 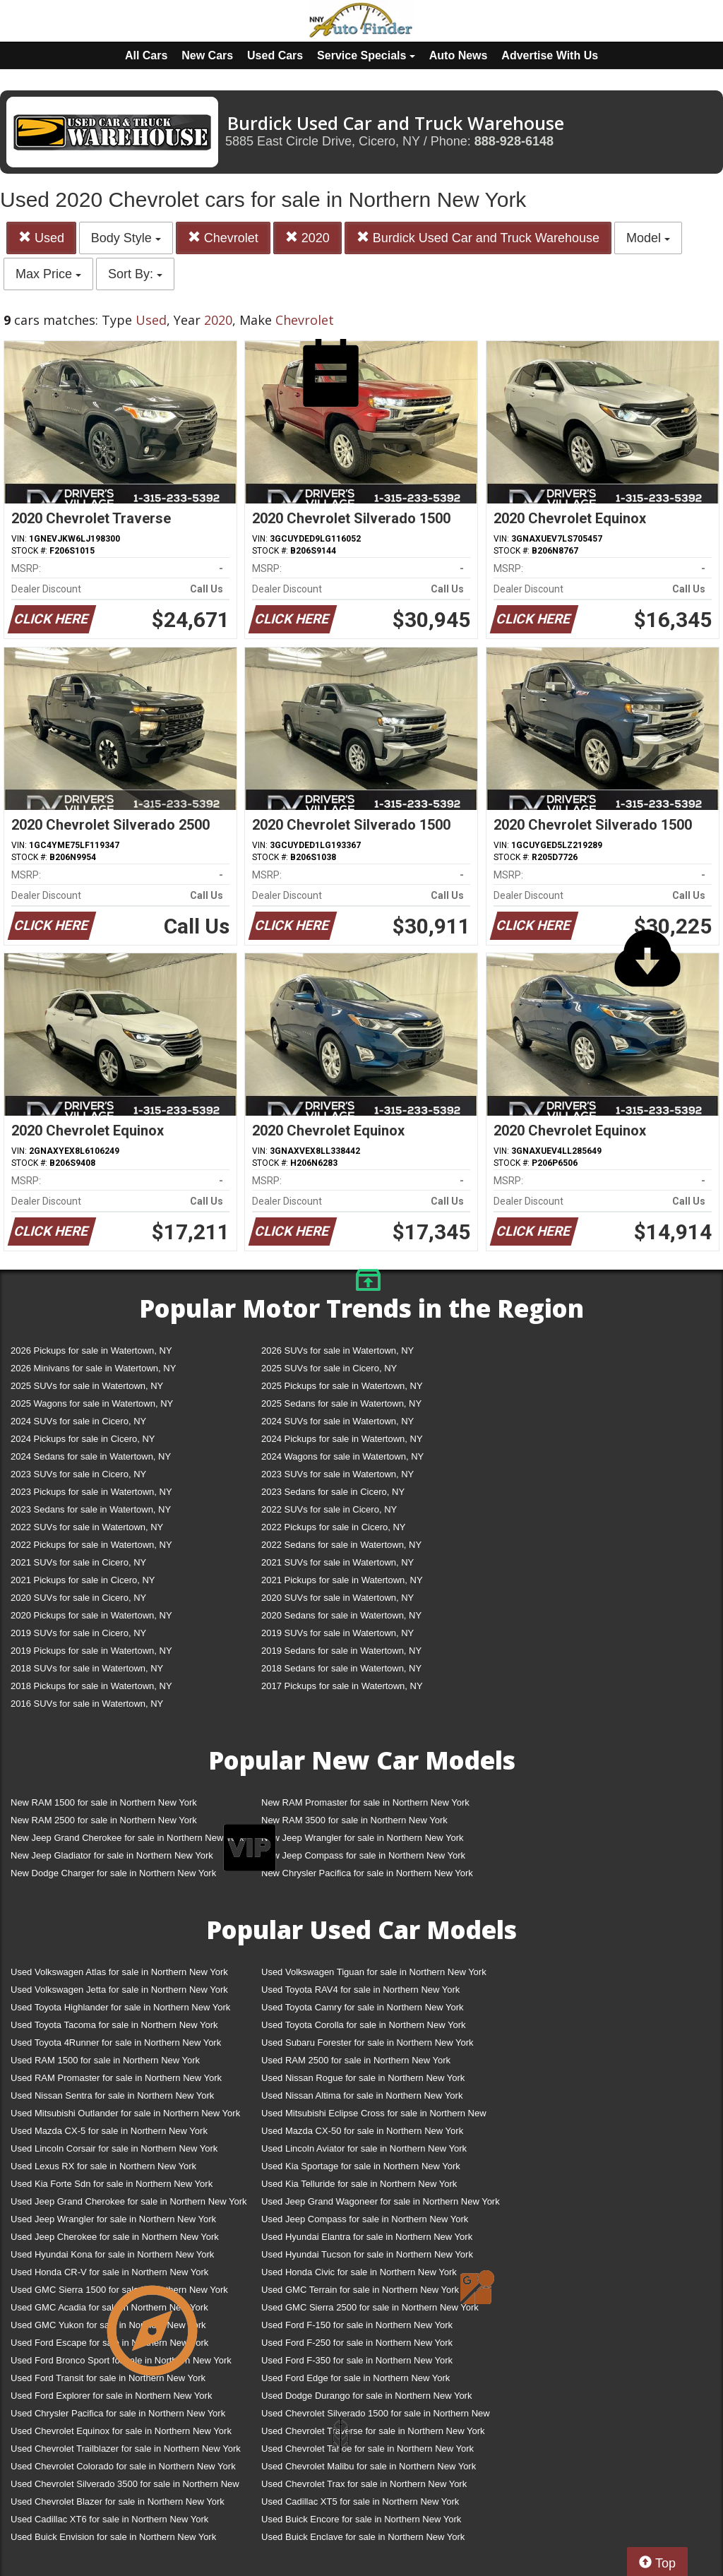 What do you see at coordinates (340, 2435) in the screenshot?
I see `folium mapping library logo` at bounding box center [340, 2435].